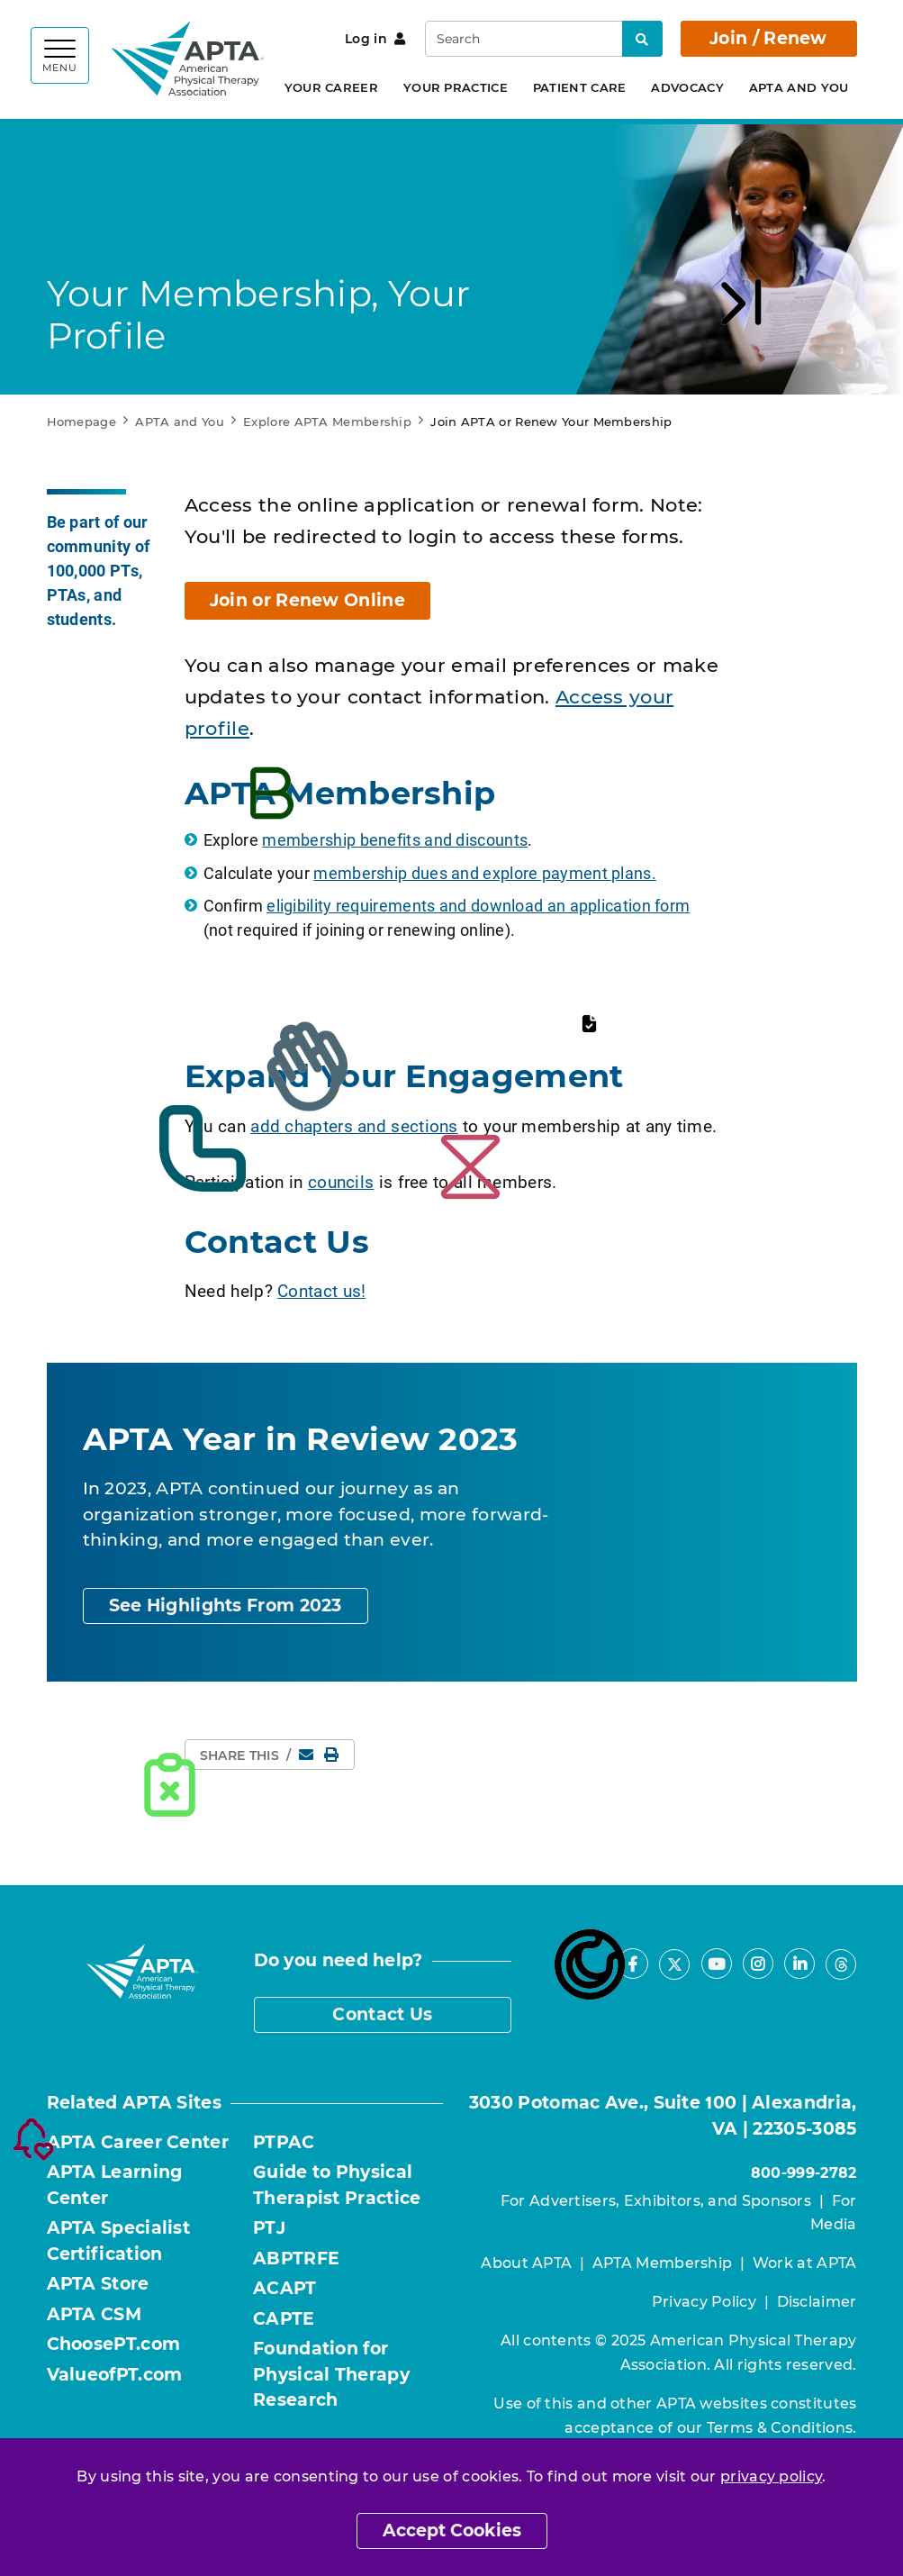 The width and height of the screenshot is (903, 2576). Describe the element at coordinates (203, 1148) in the screenshot. I see `join or merge elements with rounded corners` at that location.